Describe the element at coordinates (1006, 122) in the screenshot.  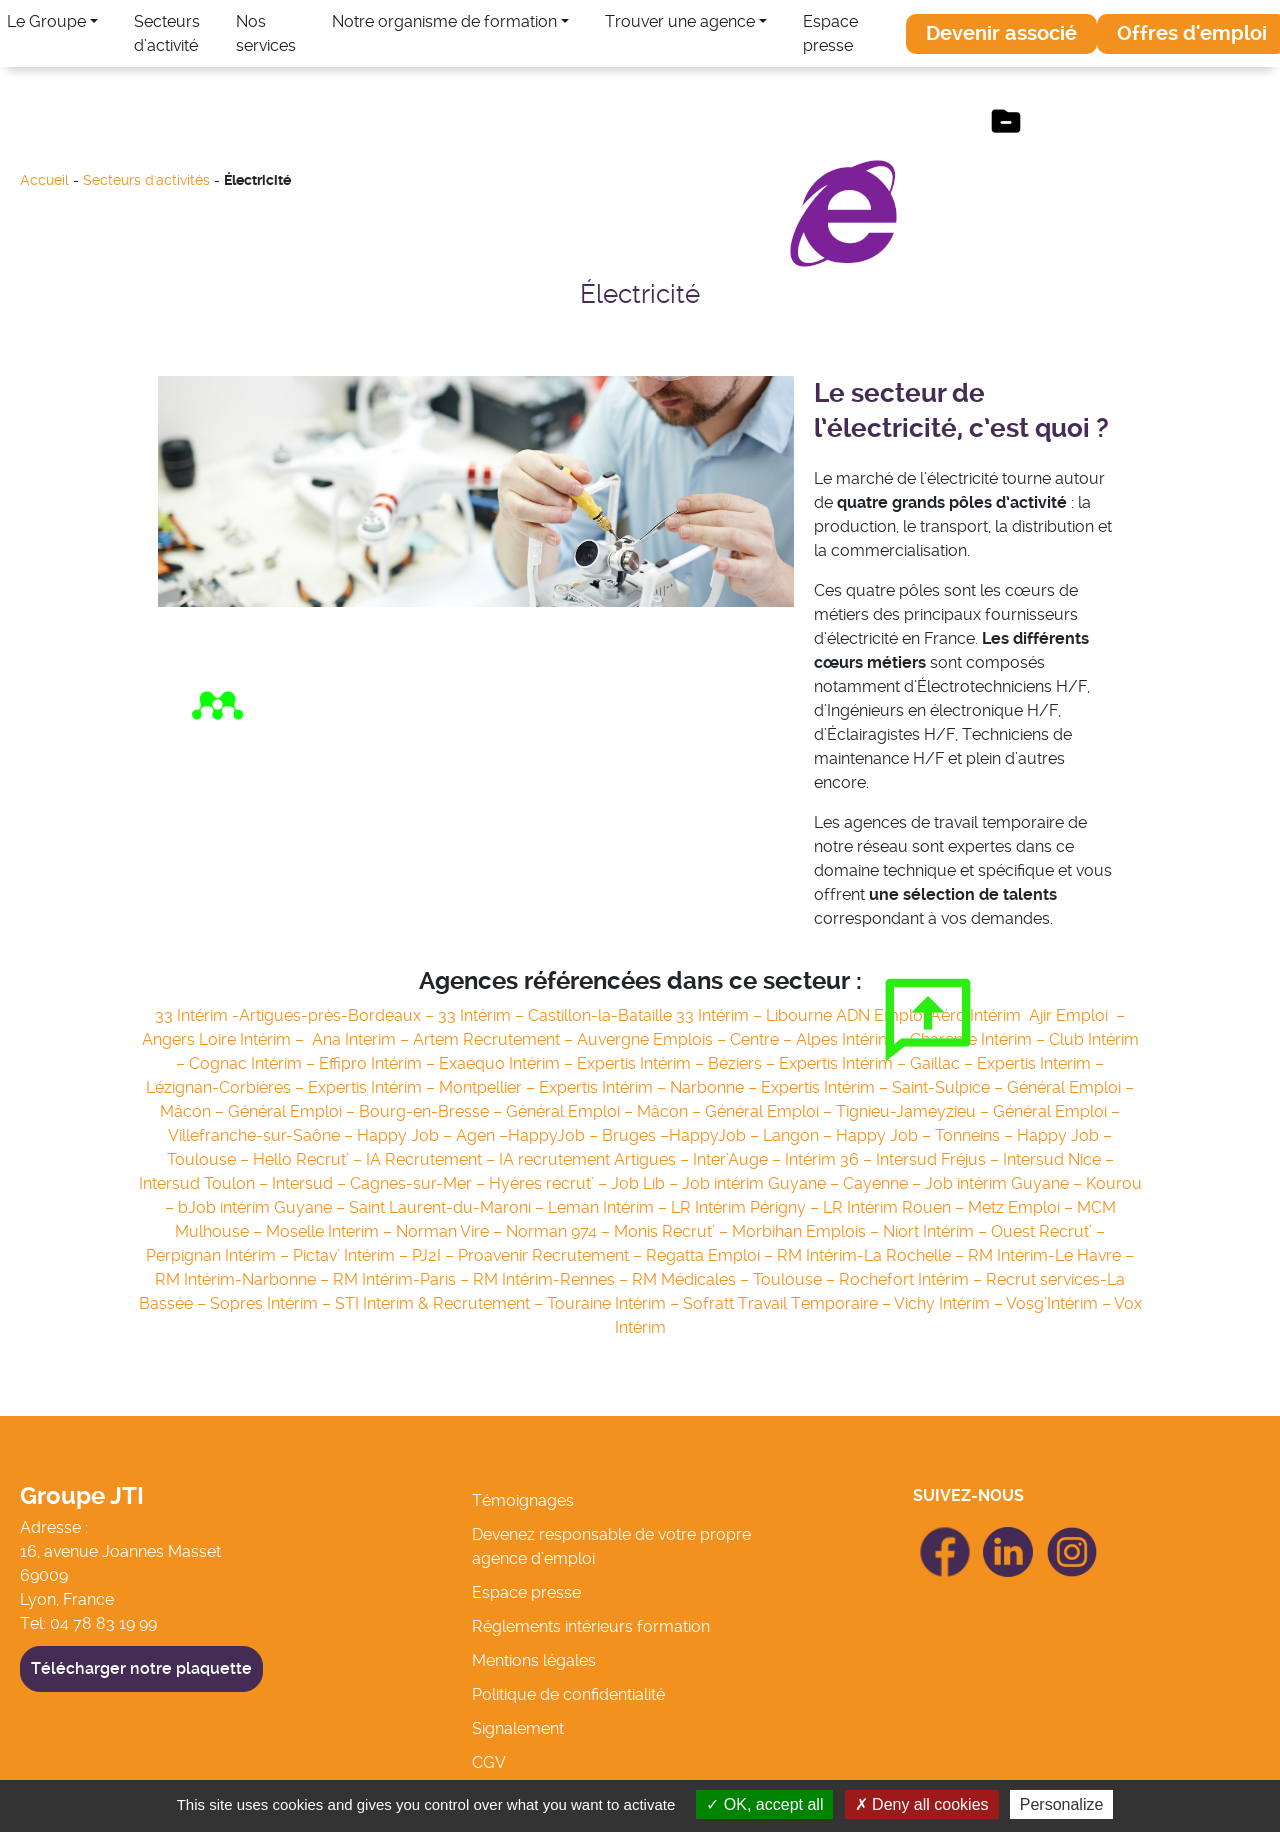
I see `remove a folder` at that location.